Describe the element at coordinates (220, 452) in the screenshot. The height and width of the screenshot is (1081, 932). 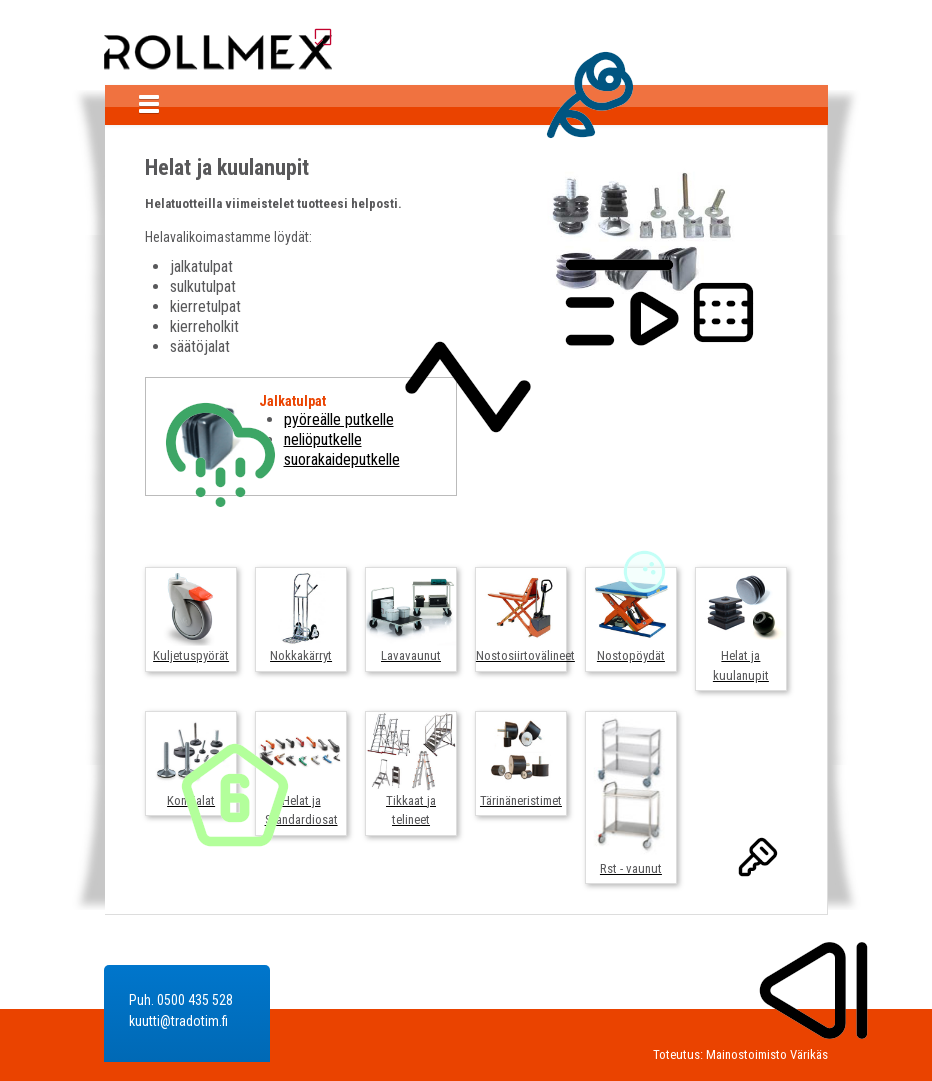
I see `indicates hail weather conditions` at that location.